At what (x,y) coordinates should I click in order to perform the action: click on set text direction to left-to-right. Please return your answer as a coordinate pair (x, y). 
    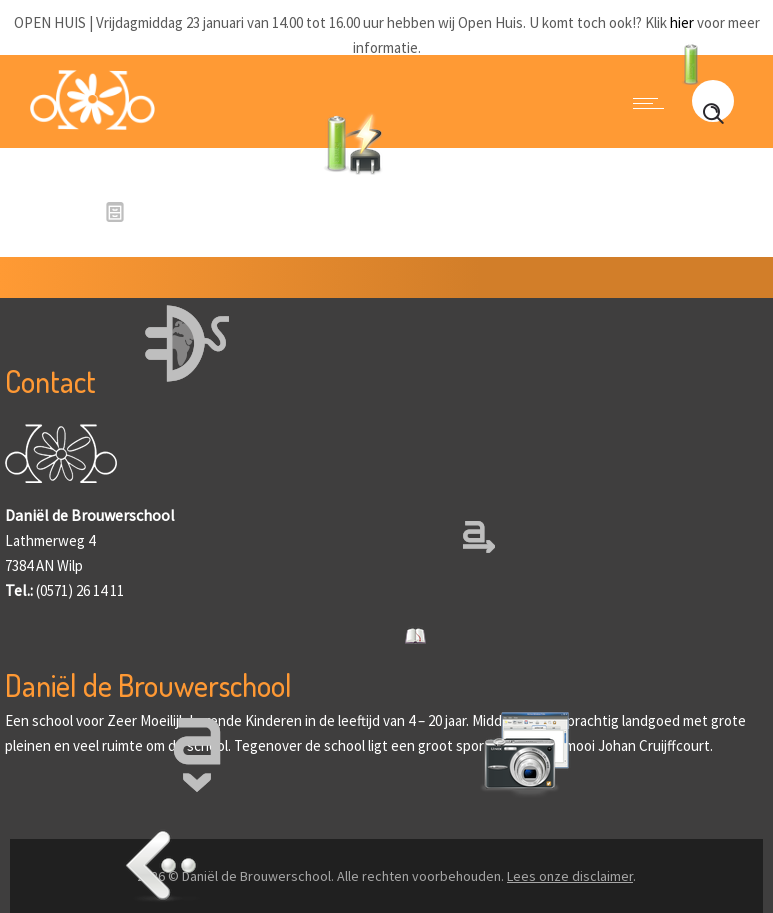
    Looking at the image, I should click on (478, 538).